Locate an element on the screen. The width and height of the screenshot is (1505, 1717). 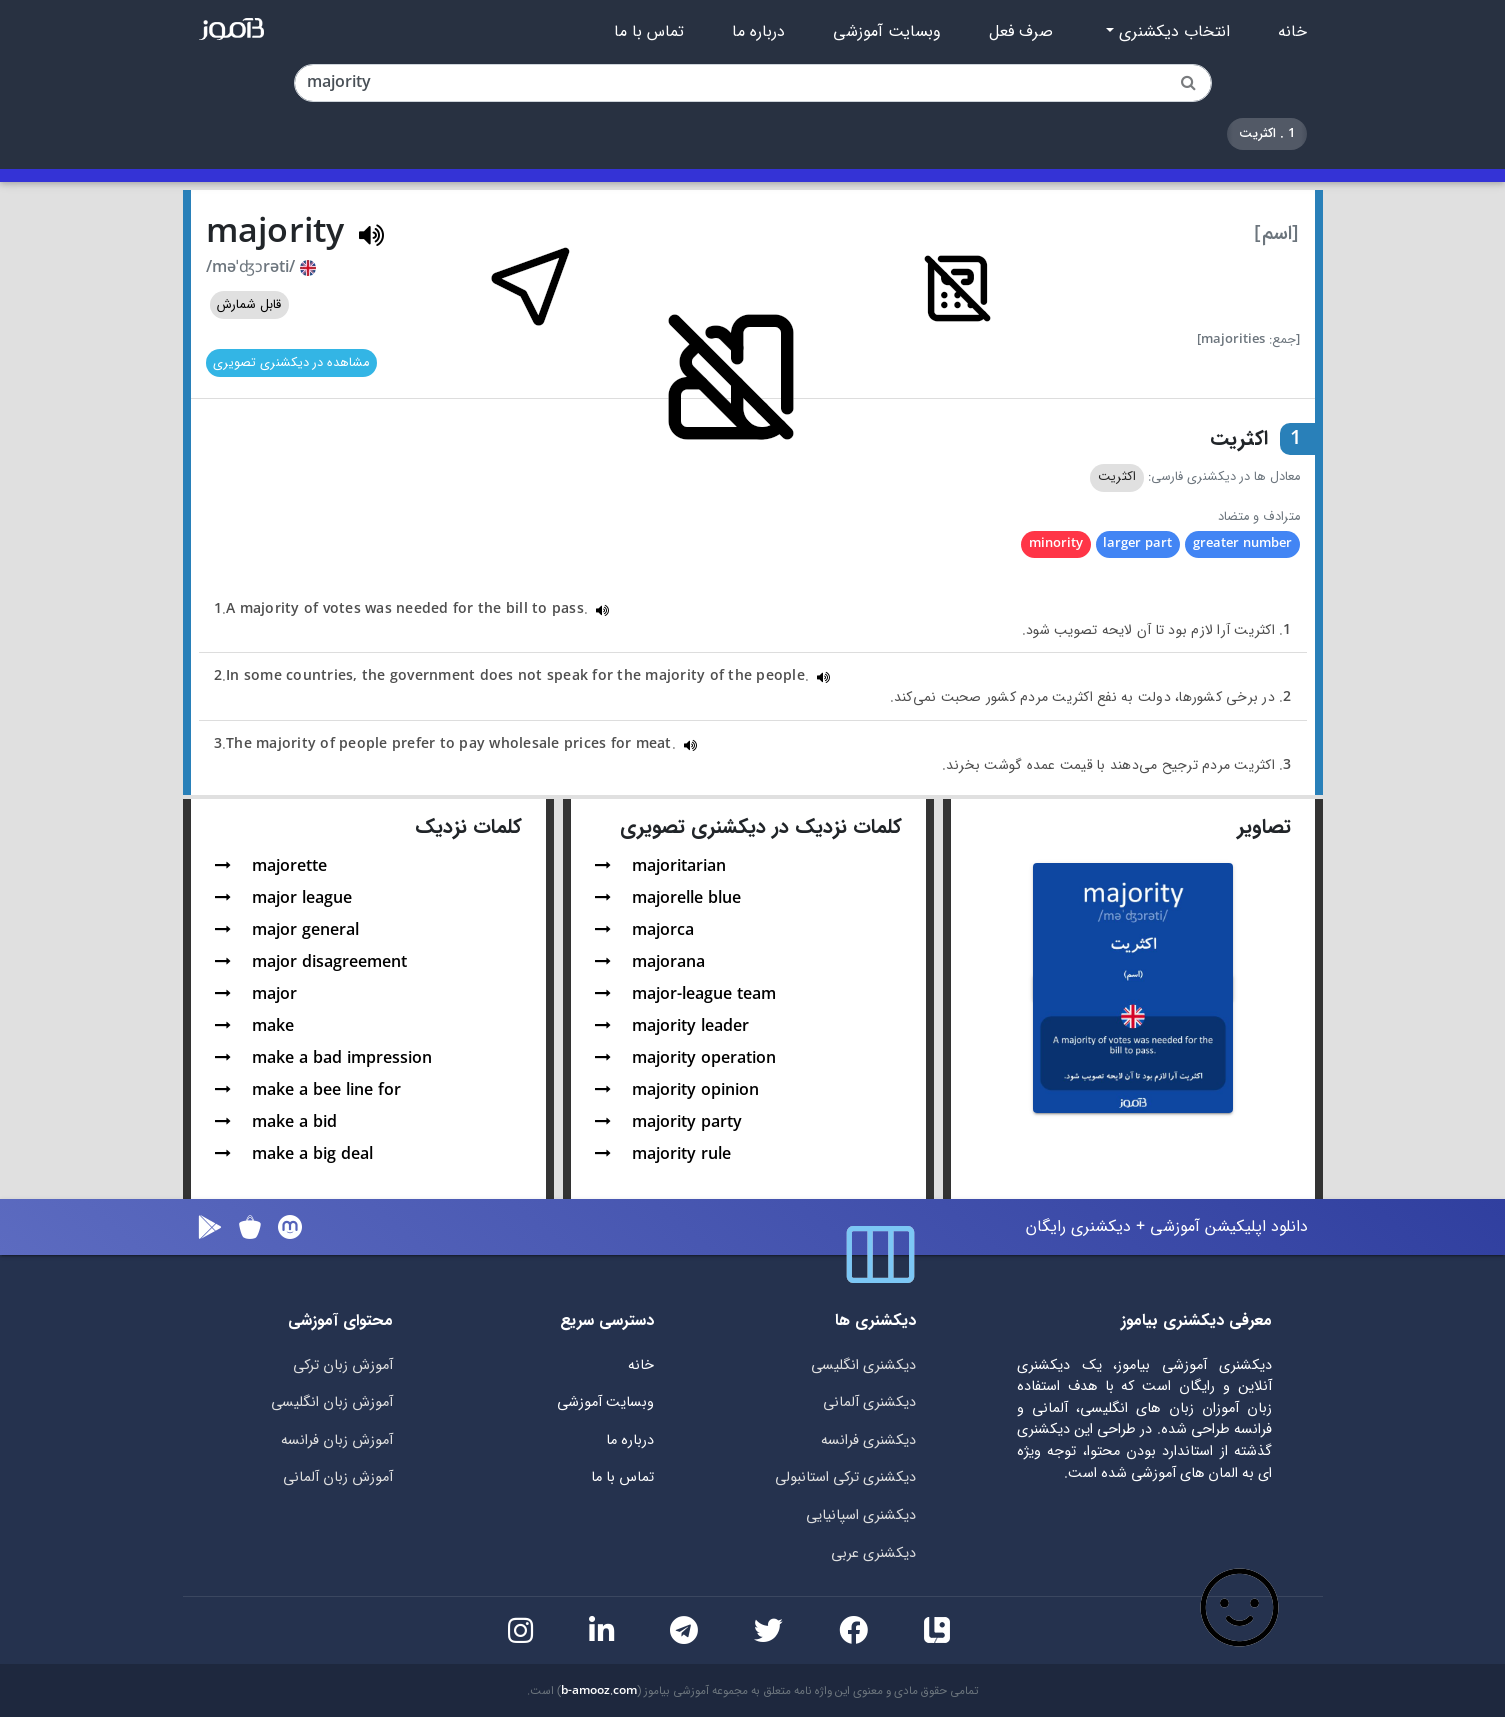
calculator function disabled is located at coordinates (957, 288).